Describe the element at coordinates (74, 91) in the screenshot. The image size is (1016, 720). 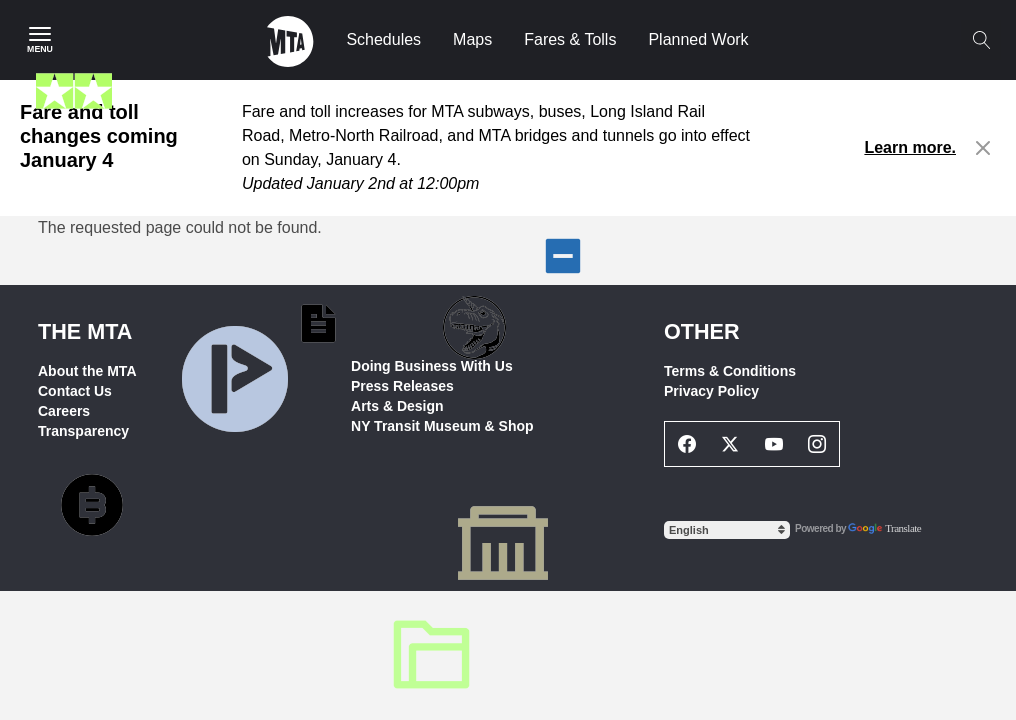
I see `tamiya brand logo` at that location.